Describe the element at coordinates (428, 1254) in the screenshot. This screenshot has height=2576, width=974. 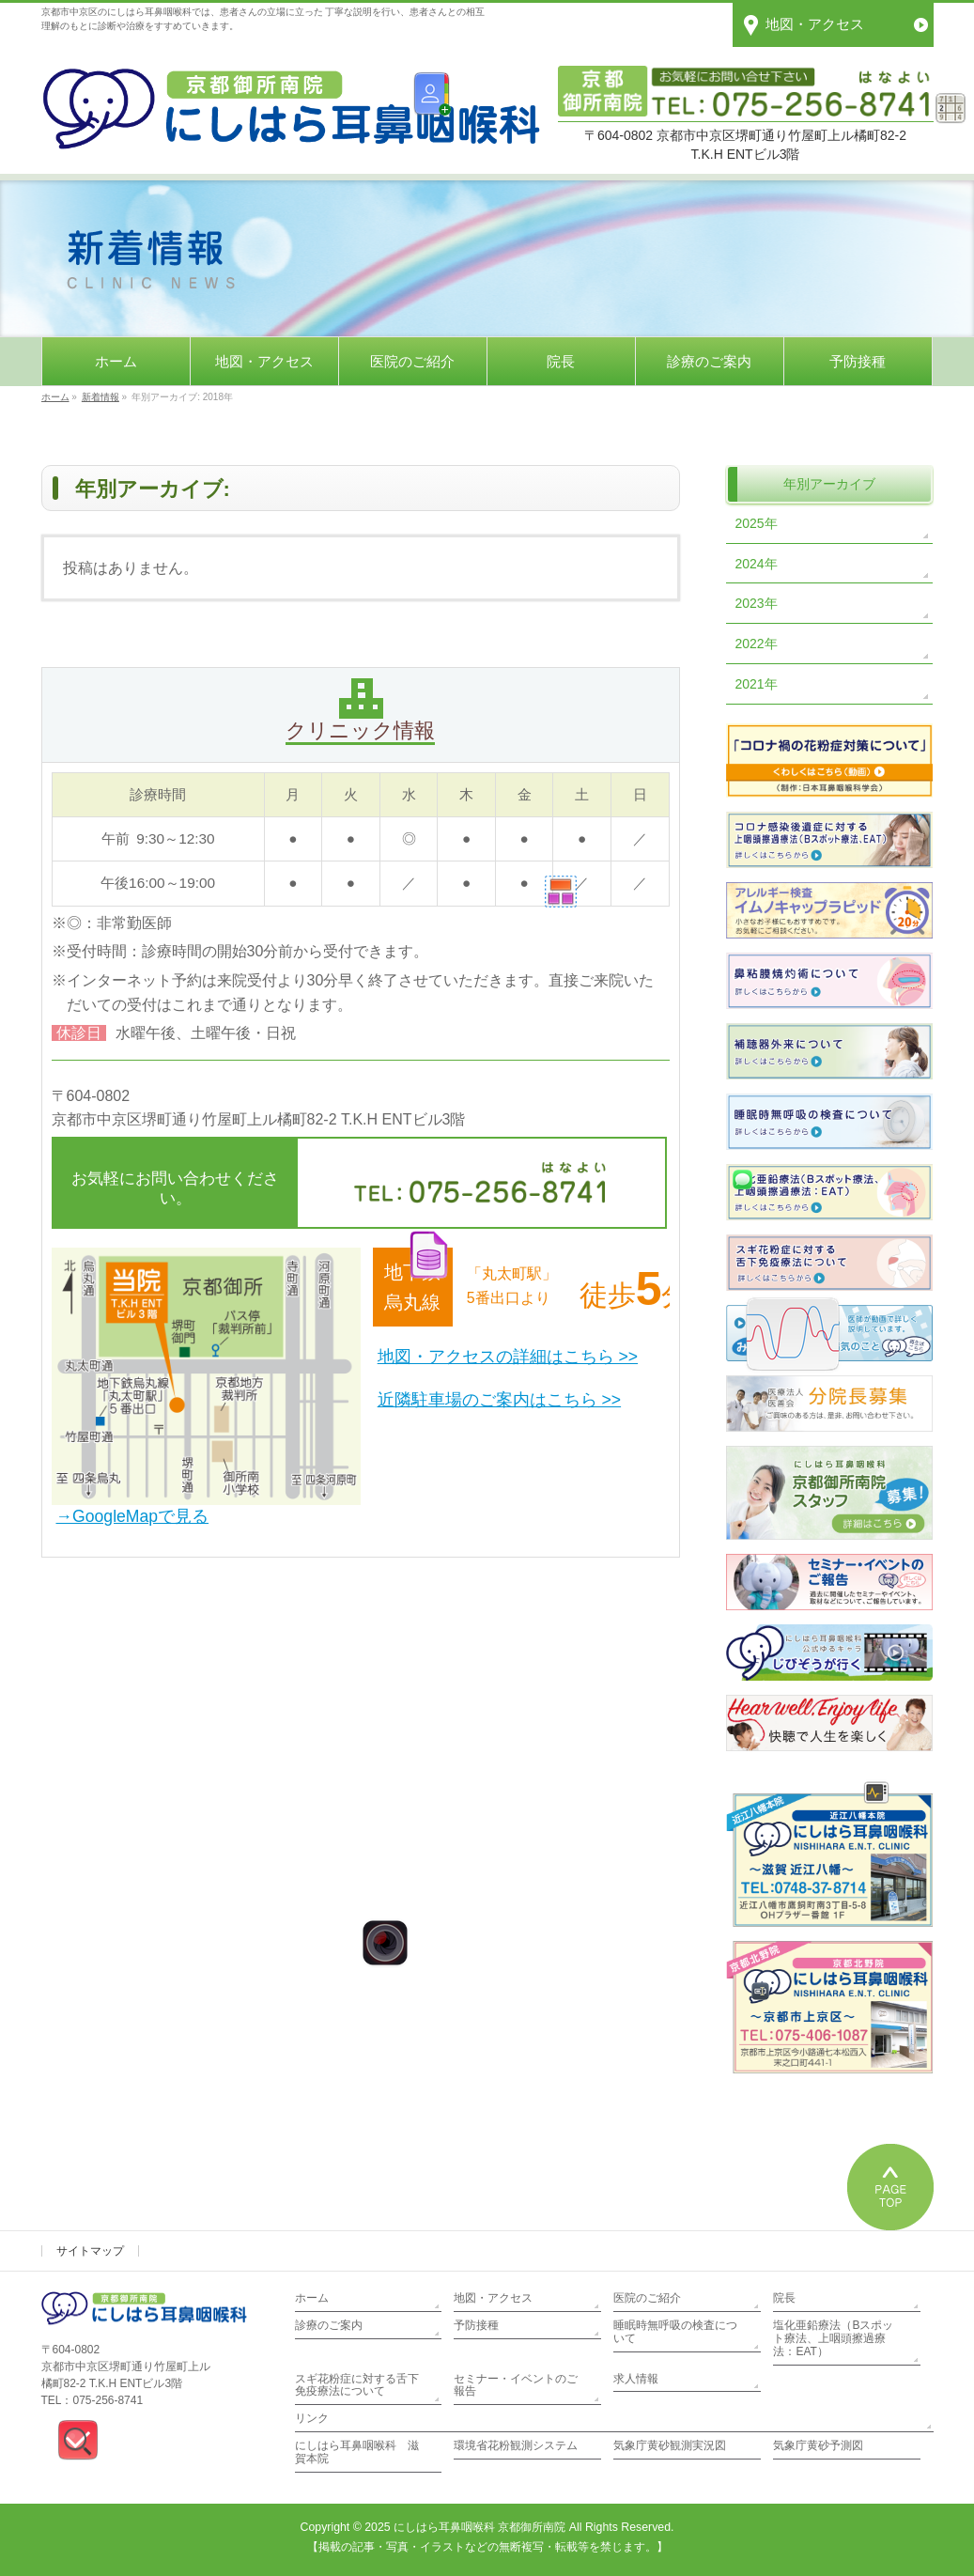
I see `open a database file` at that location.